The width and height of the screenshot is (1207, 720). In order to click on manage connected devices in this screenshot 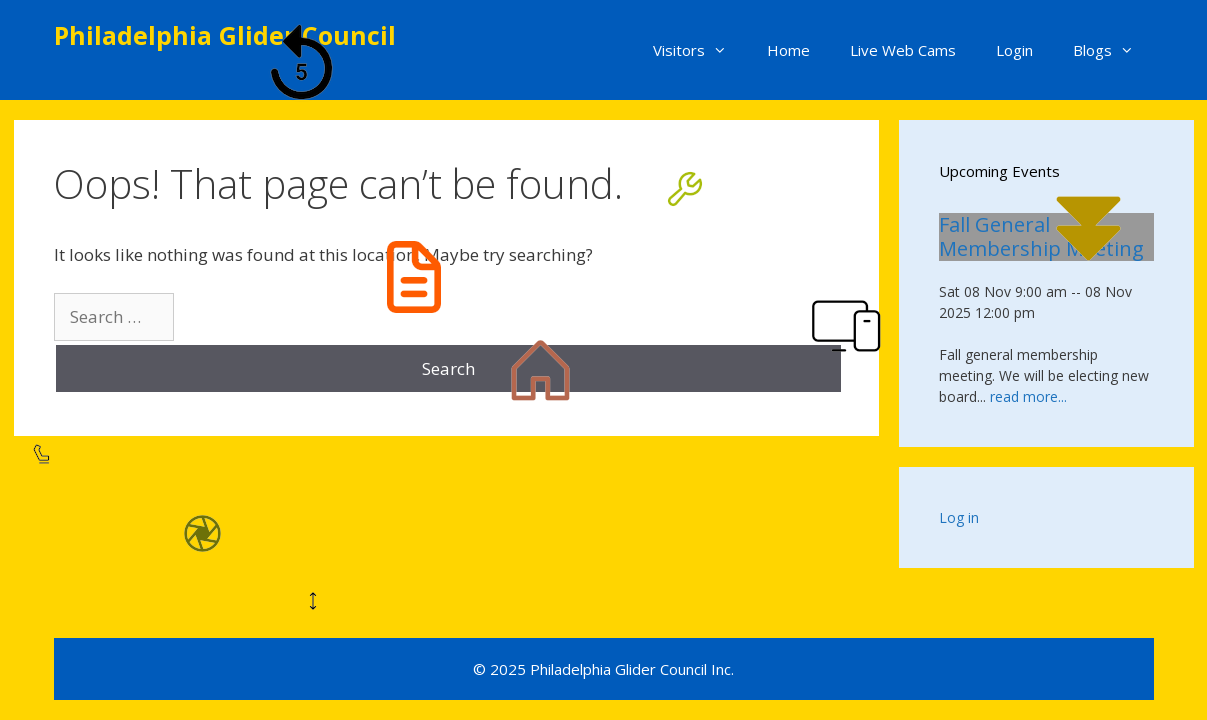, I will do `click(845, 326)`.